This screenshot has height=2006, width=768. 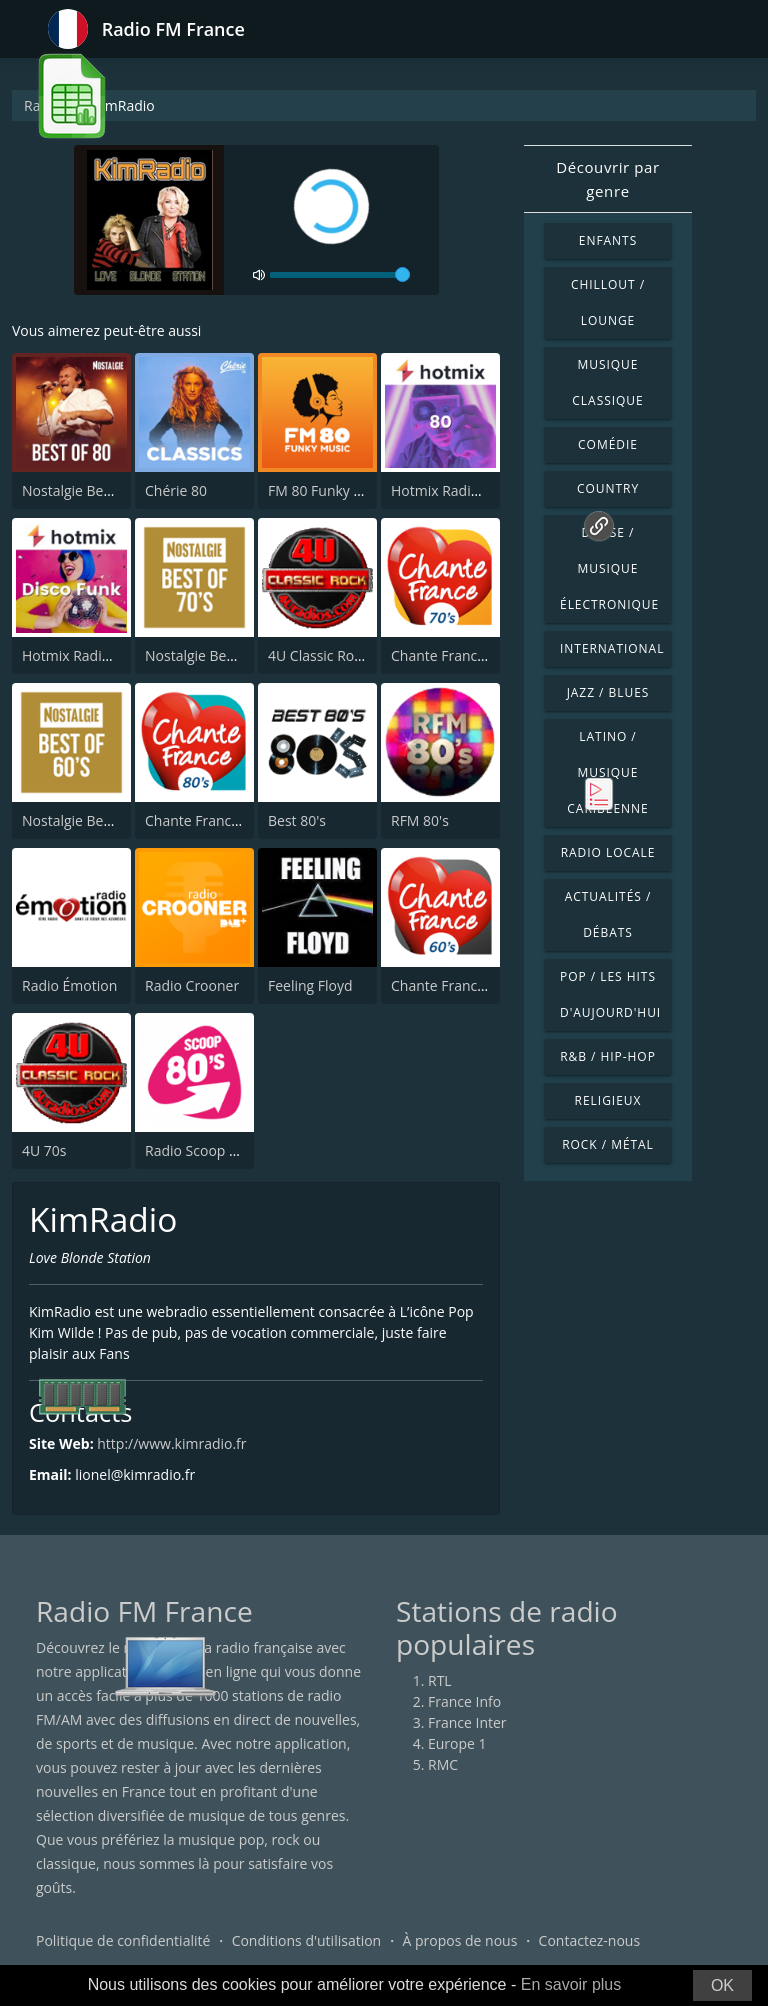 I want to click on libreoffice calc spreadsheet template file, so click(x=72, y=96).